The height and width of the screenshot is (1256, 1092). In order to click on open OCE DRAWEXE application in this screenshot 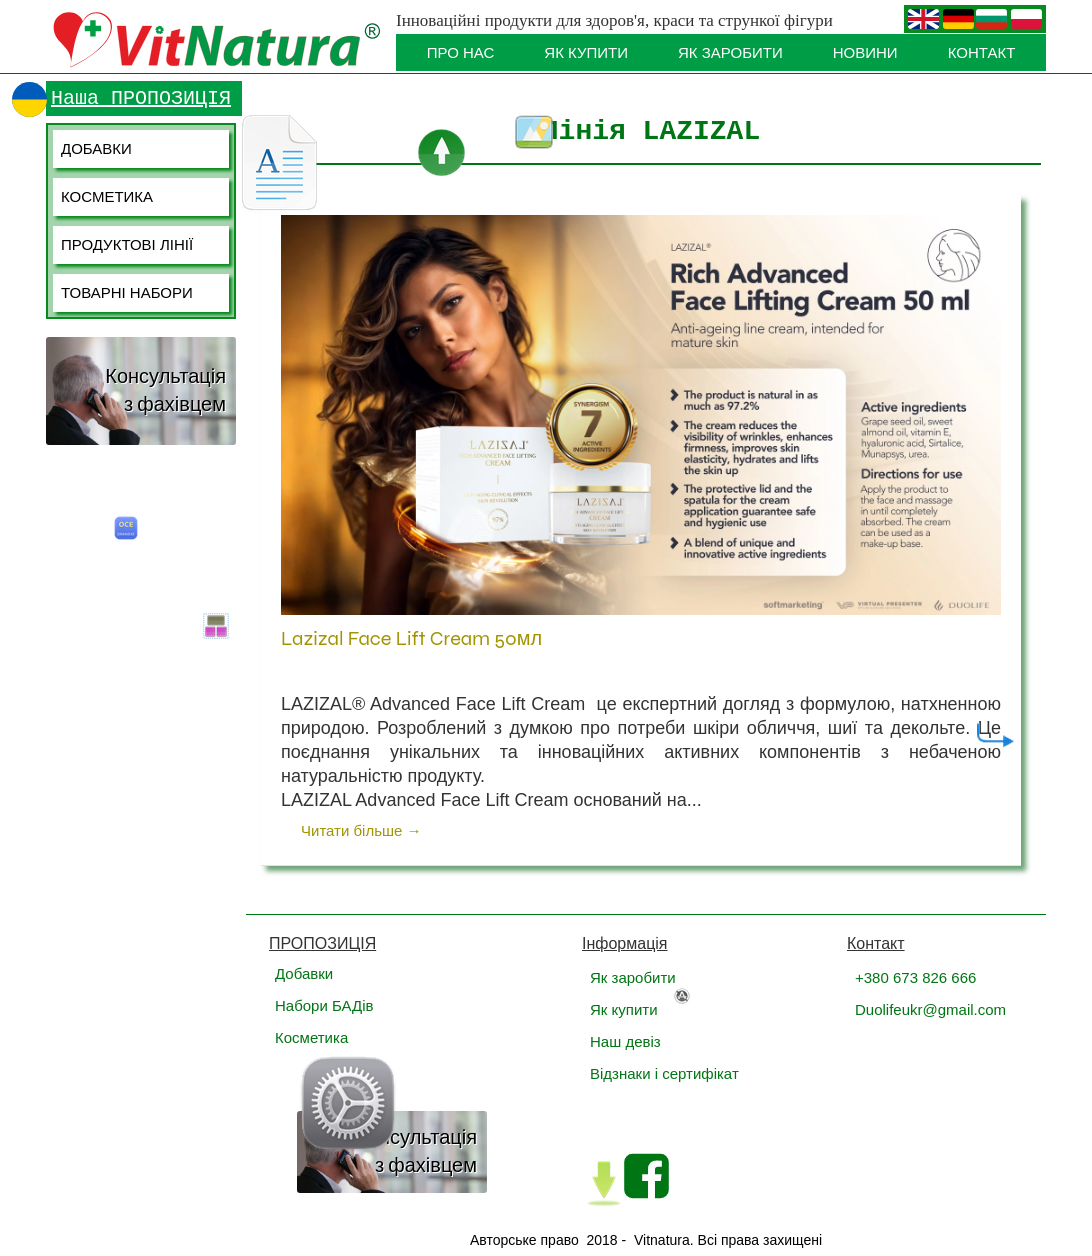, I will do `click(126, 528)`.